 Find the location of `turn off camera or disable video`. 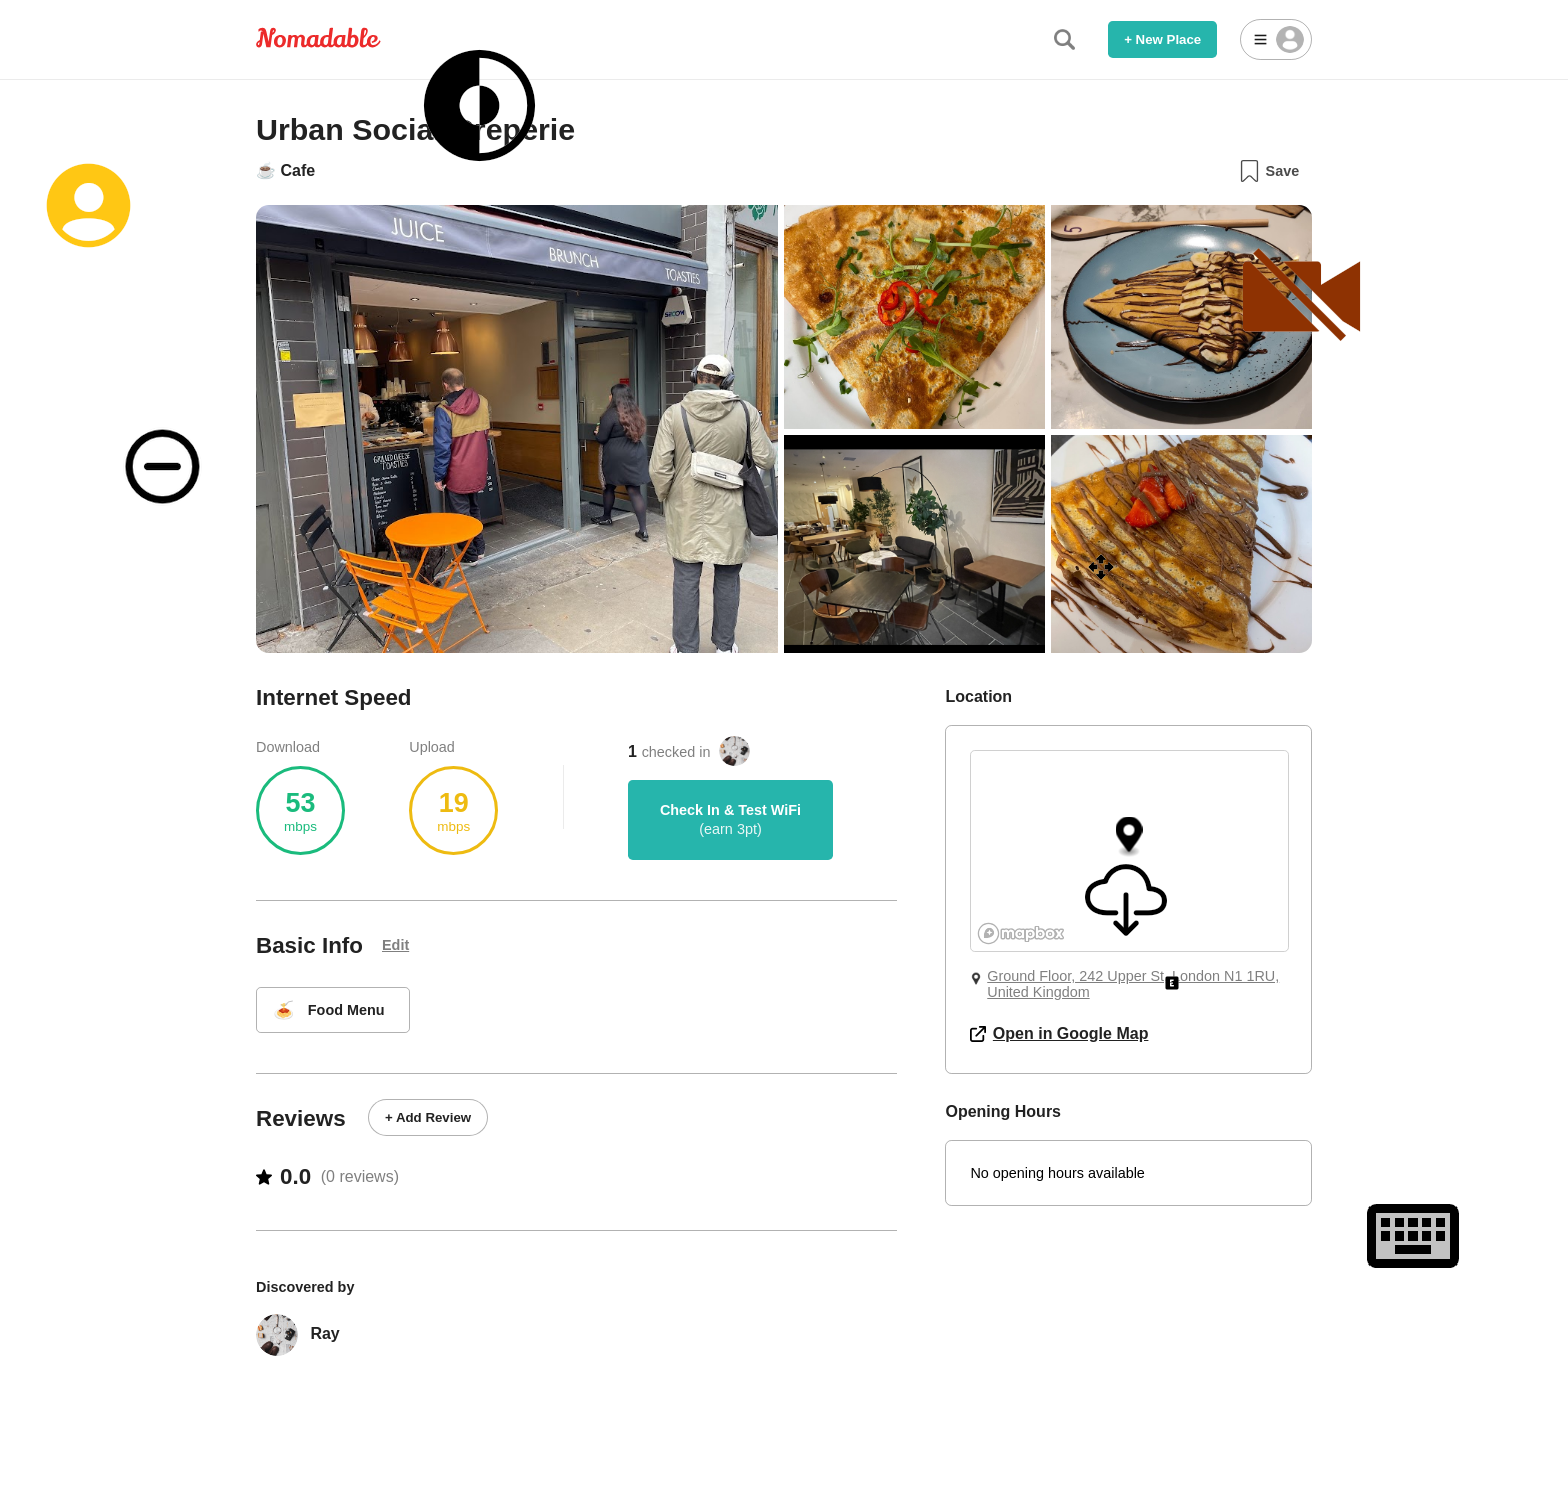

turn off camera or disable video is located at coordinates (1301, 296).